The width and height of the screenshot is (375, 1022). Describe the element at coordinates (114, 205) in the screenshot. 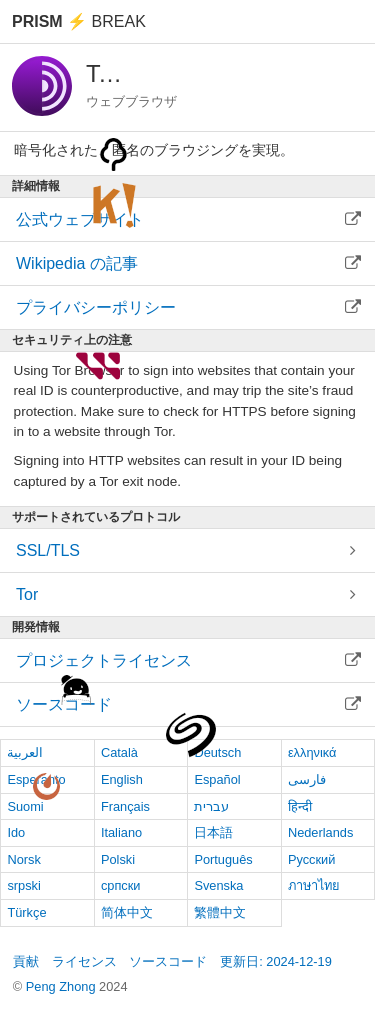

I see `open Kahoot! app` at that location.